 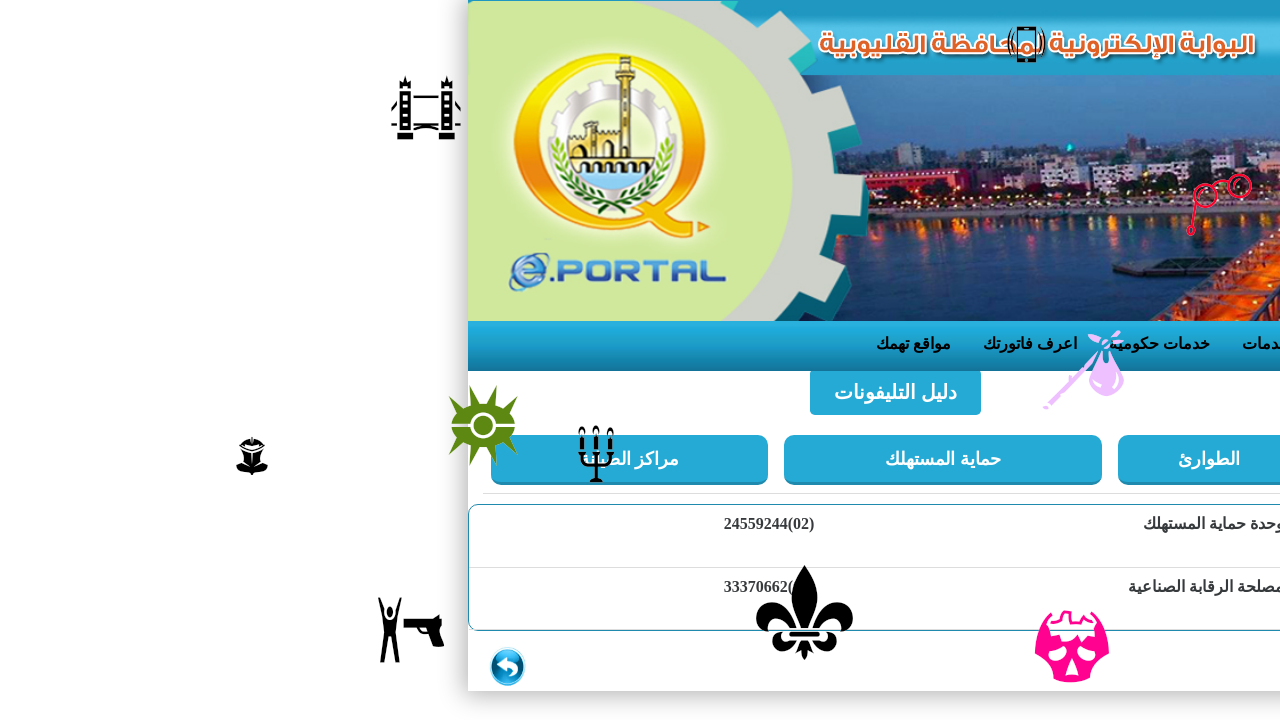 What do you see at coordinates (1026, 44) in the screenshot?
I see `incoming call or notification alert` at bounding box center [1026, 44].